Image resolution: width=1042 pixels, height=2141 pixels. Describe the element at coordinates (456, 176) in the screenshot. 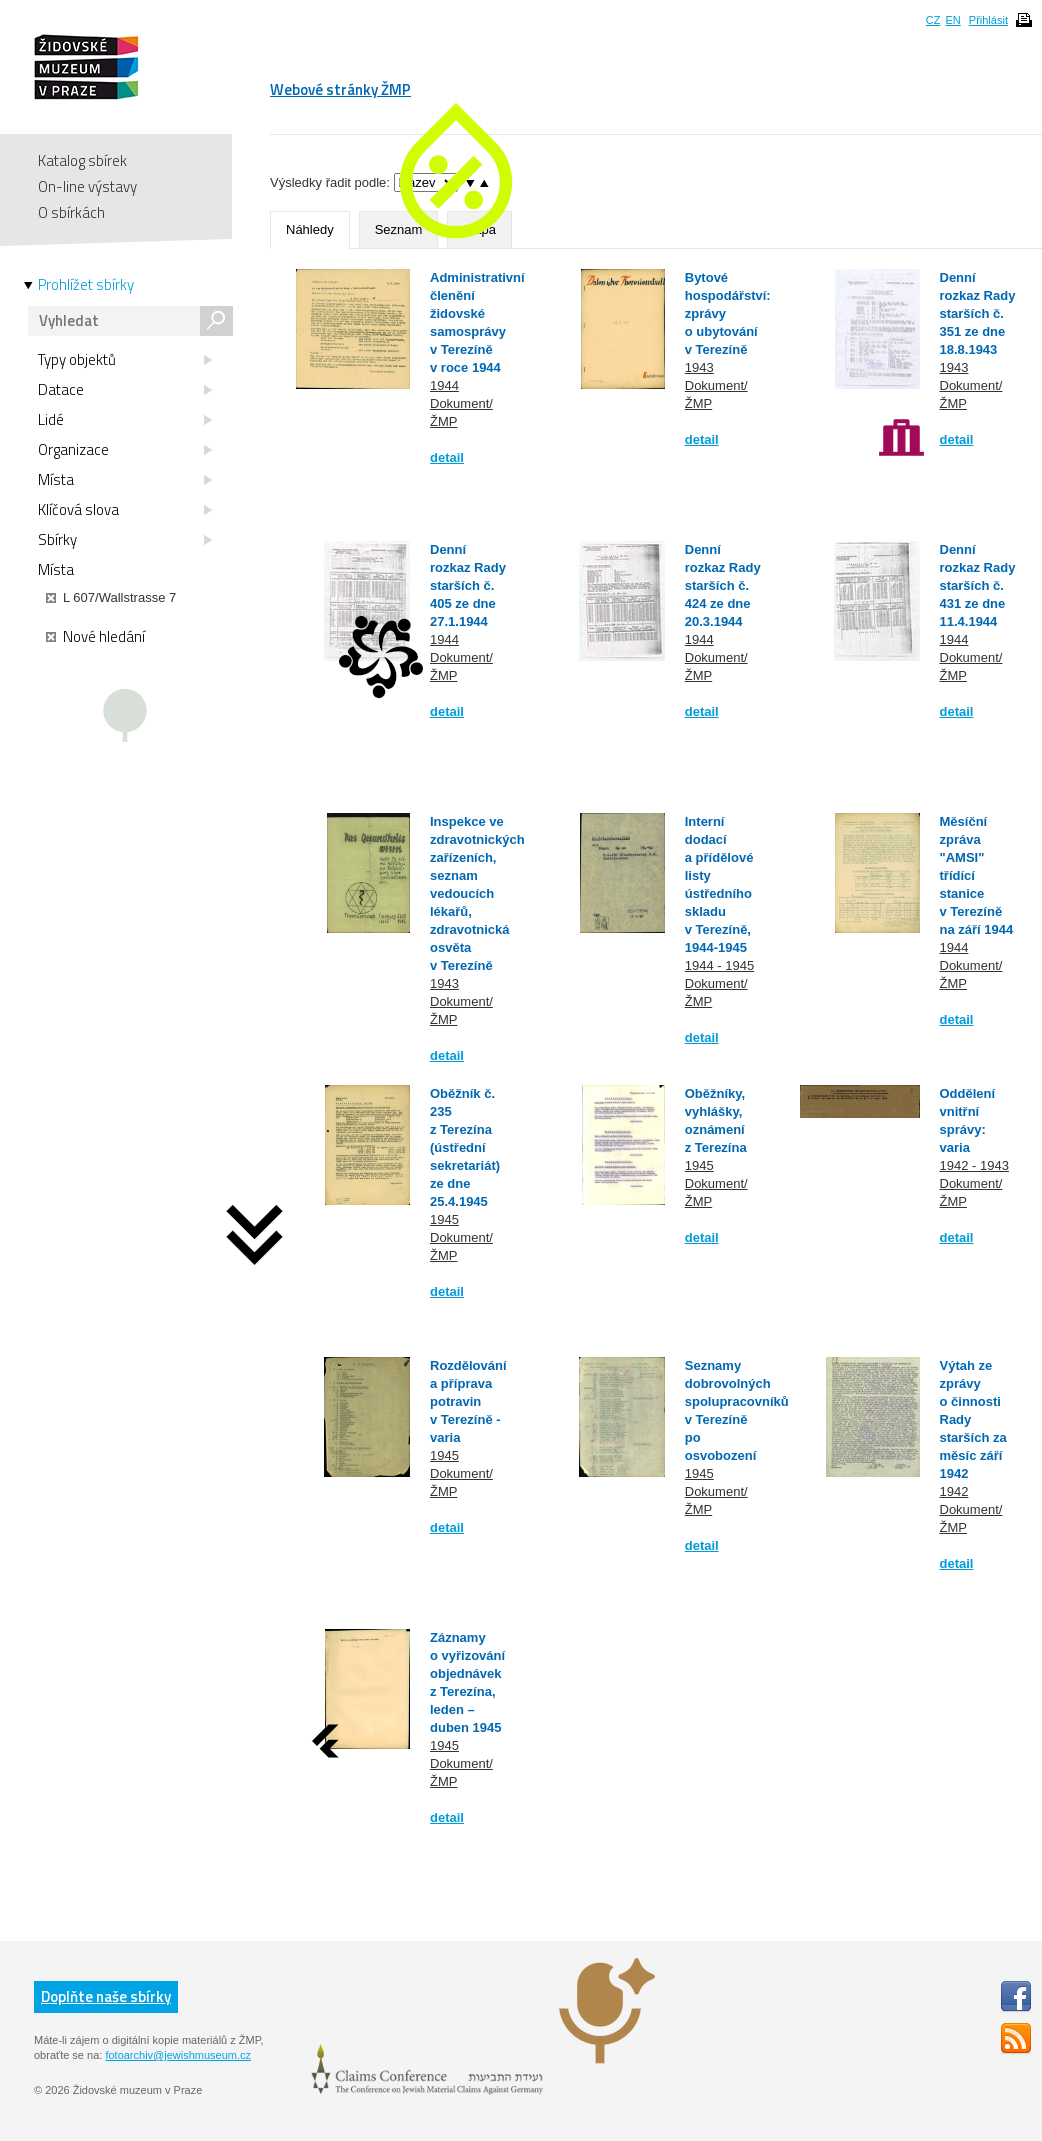

I see `view current humidity level` at that location.